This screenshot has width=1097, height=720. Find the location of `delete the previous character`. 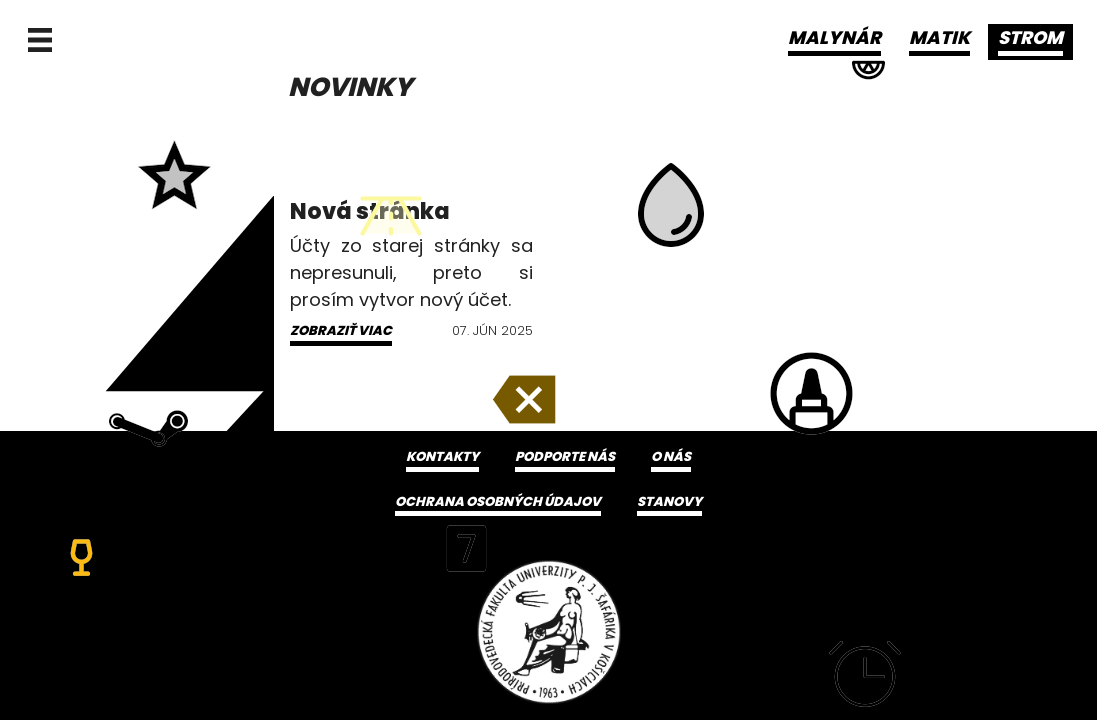

delete the previous character is located at coordinates (526, 399).